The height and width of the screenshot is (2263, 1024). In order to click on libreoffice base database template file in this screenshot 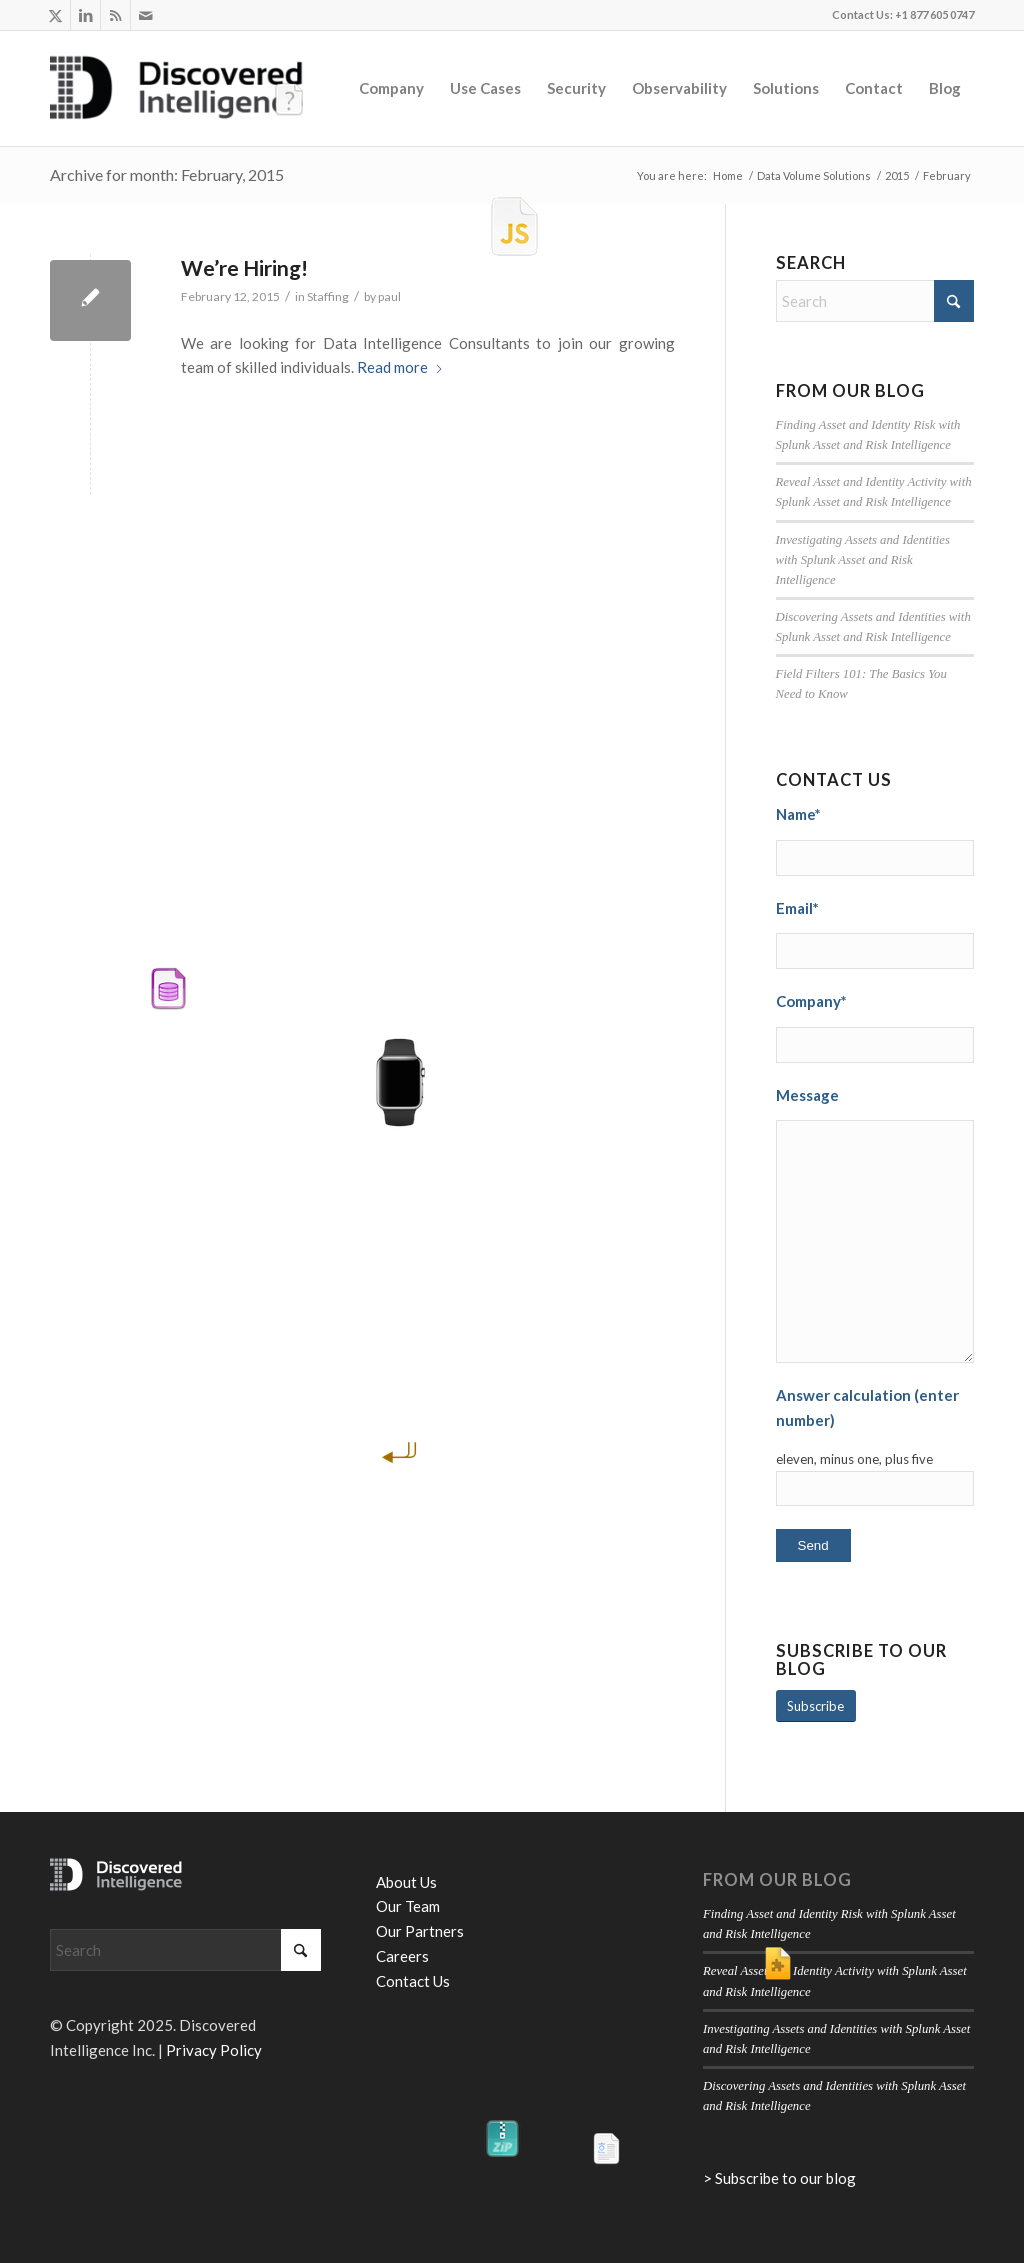, I will do `click(168, 988)`.